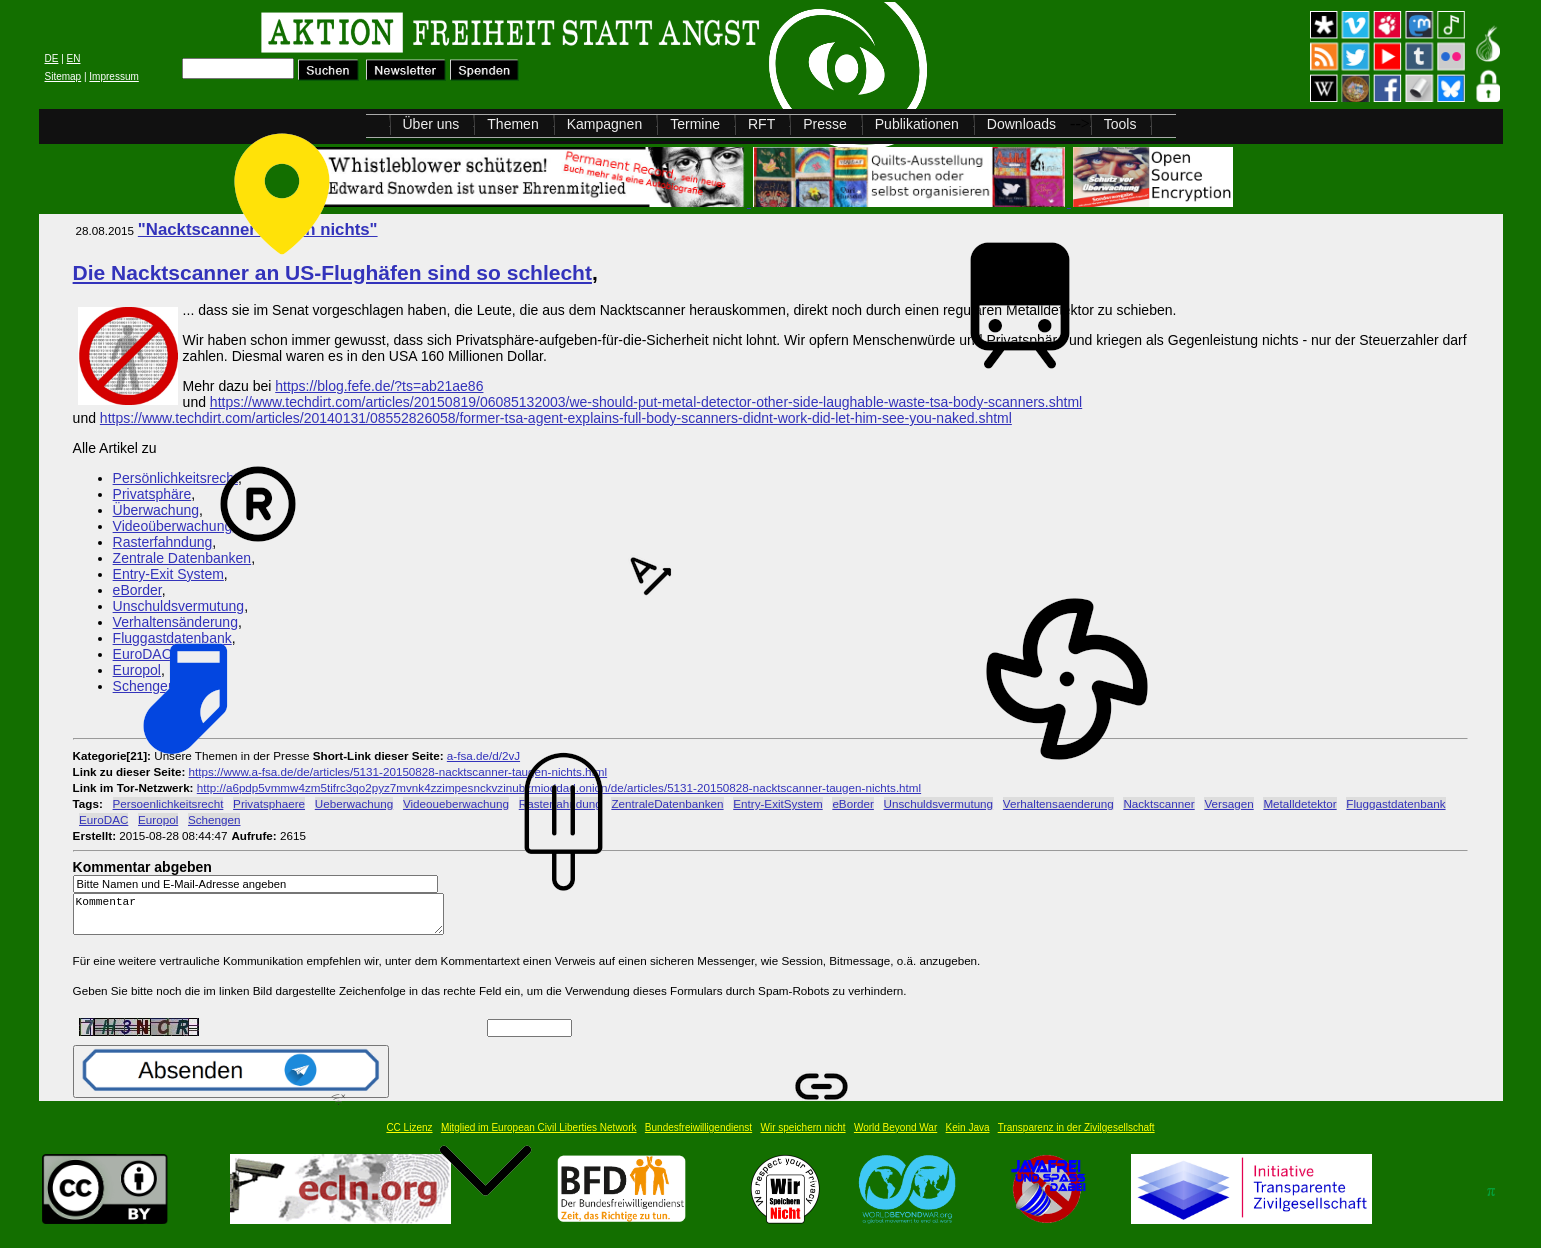 Image resolution: width=1541 pixels, height=1248 pixels. Describe the element at coordinates (1067, 679) in the screenshot. I see `adjust fan or ventilation settings` at that location.